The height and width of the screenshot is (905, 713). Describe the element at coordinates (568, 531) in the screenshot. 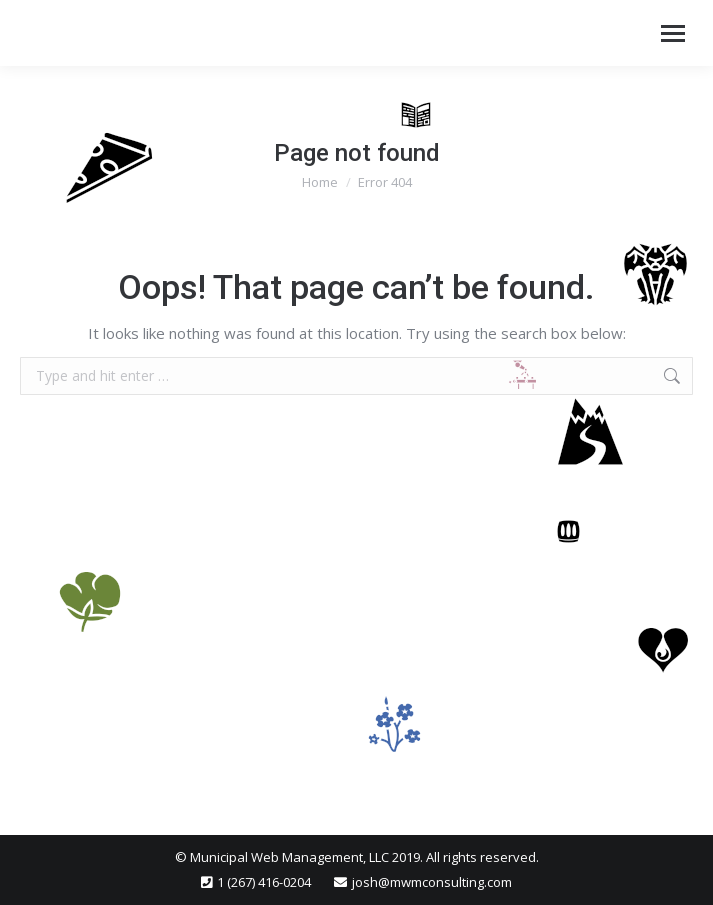

I see `barrel or cask item in a game inventory` at that location.